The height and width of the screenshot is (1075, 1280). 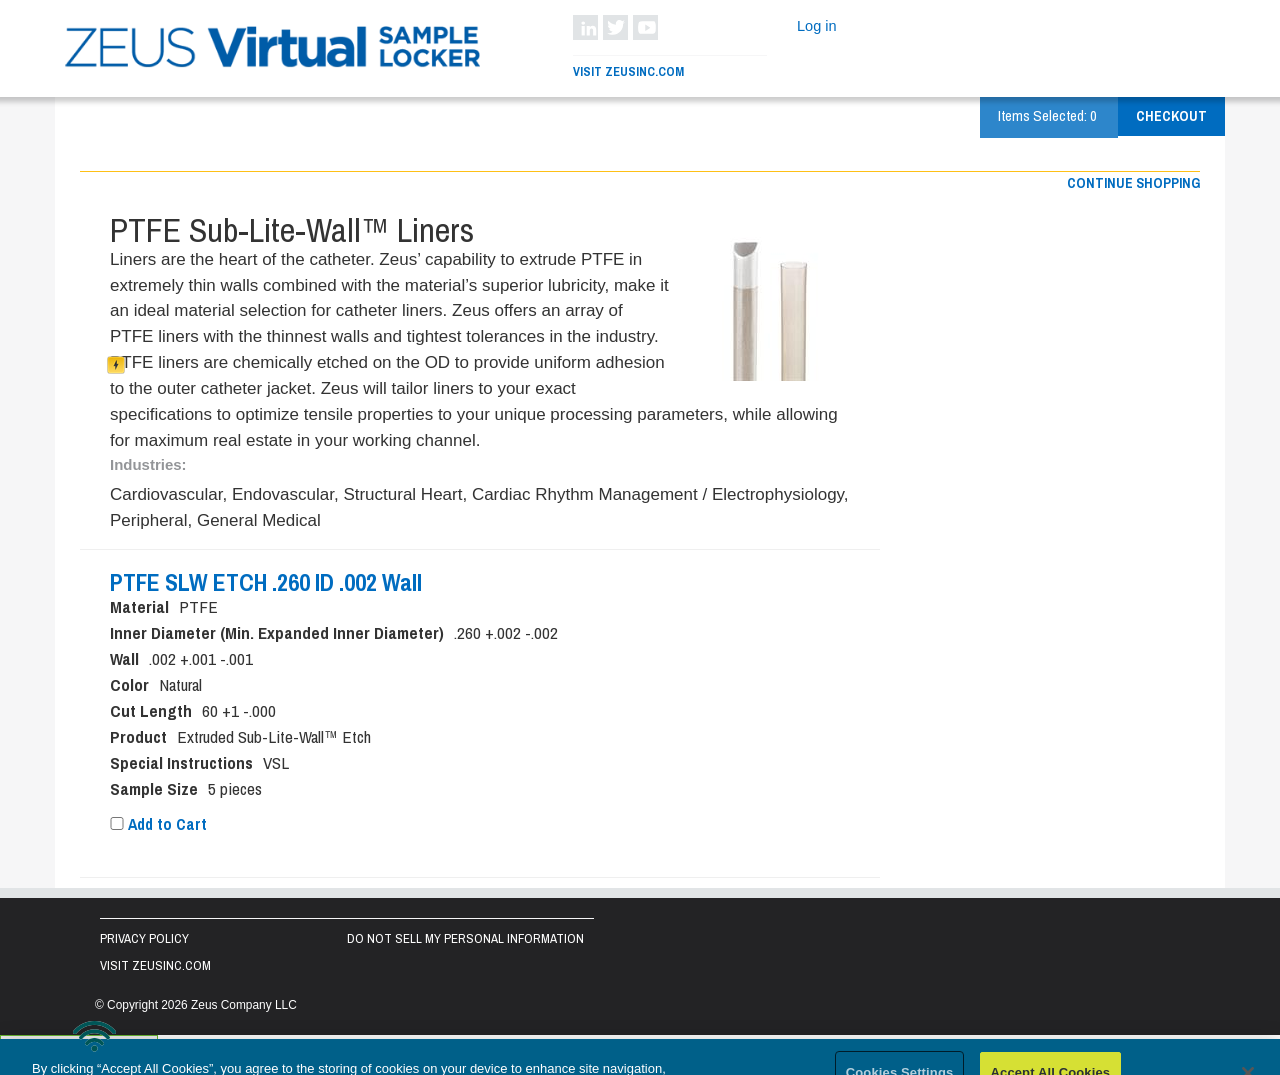 What do you see at coordinates (116, 365) in the screenshot?
I see `open power management settings` at bounding box center [116, 365].